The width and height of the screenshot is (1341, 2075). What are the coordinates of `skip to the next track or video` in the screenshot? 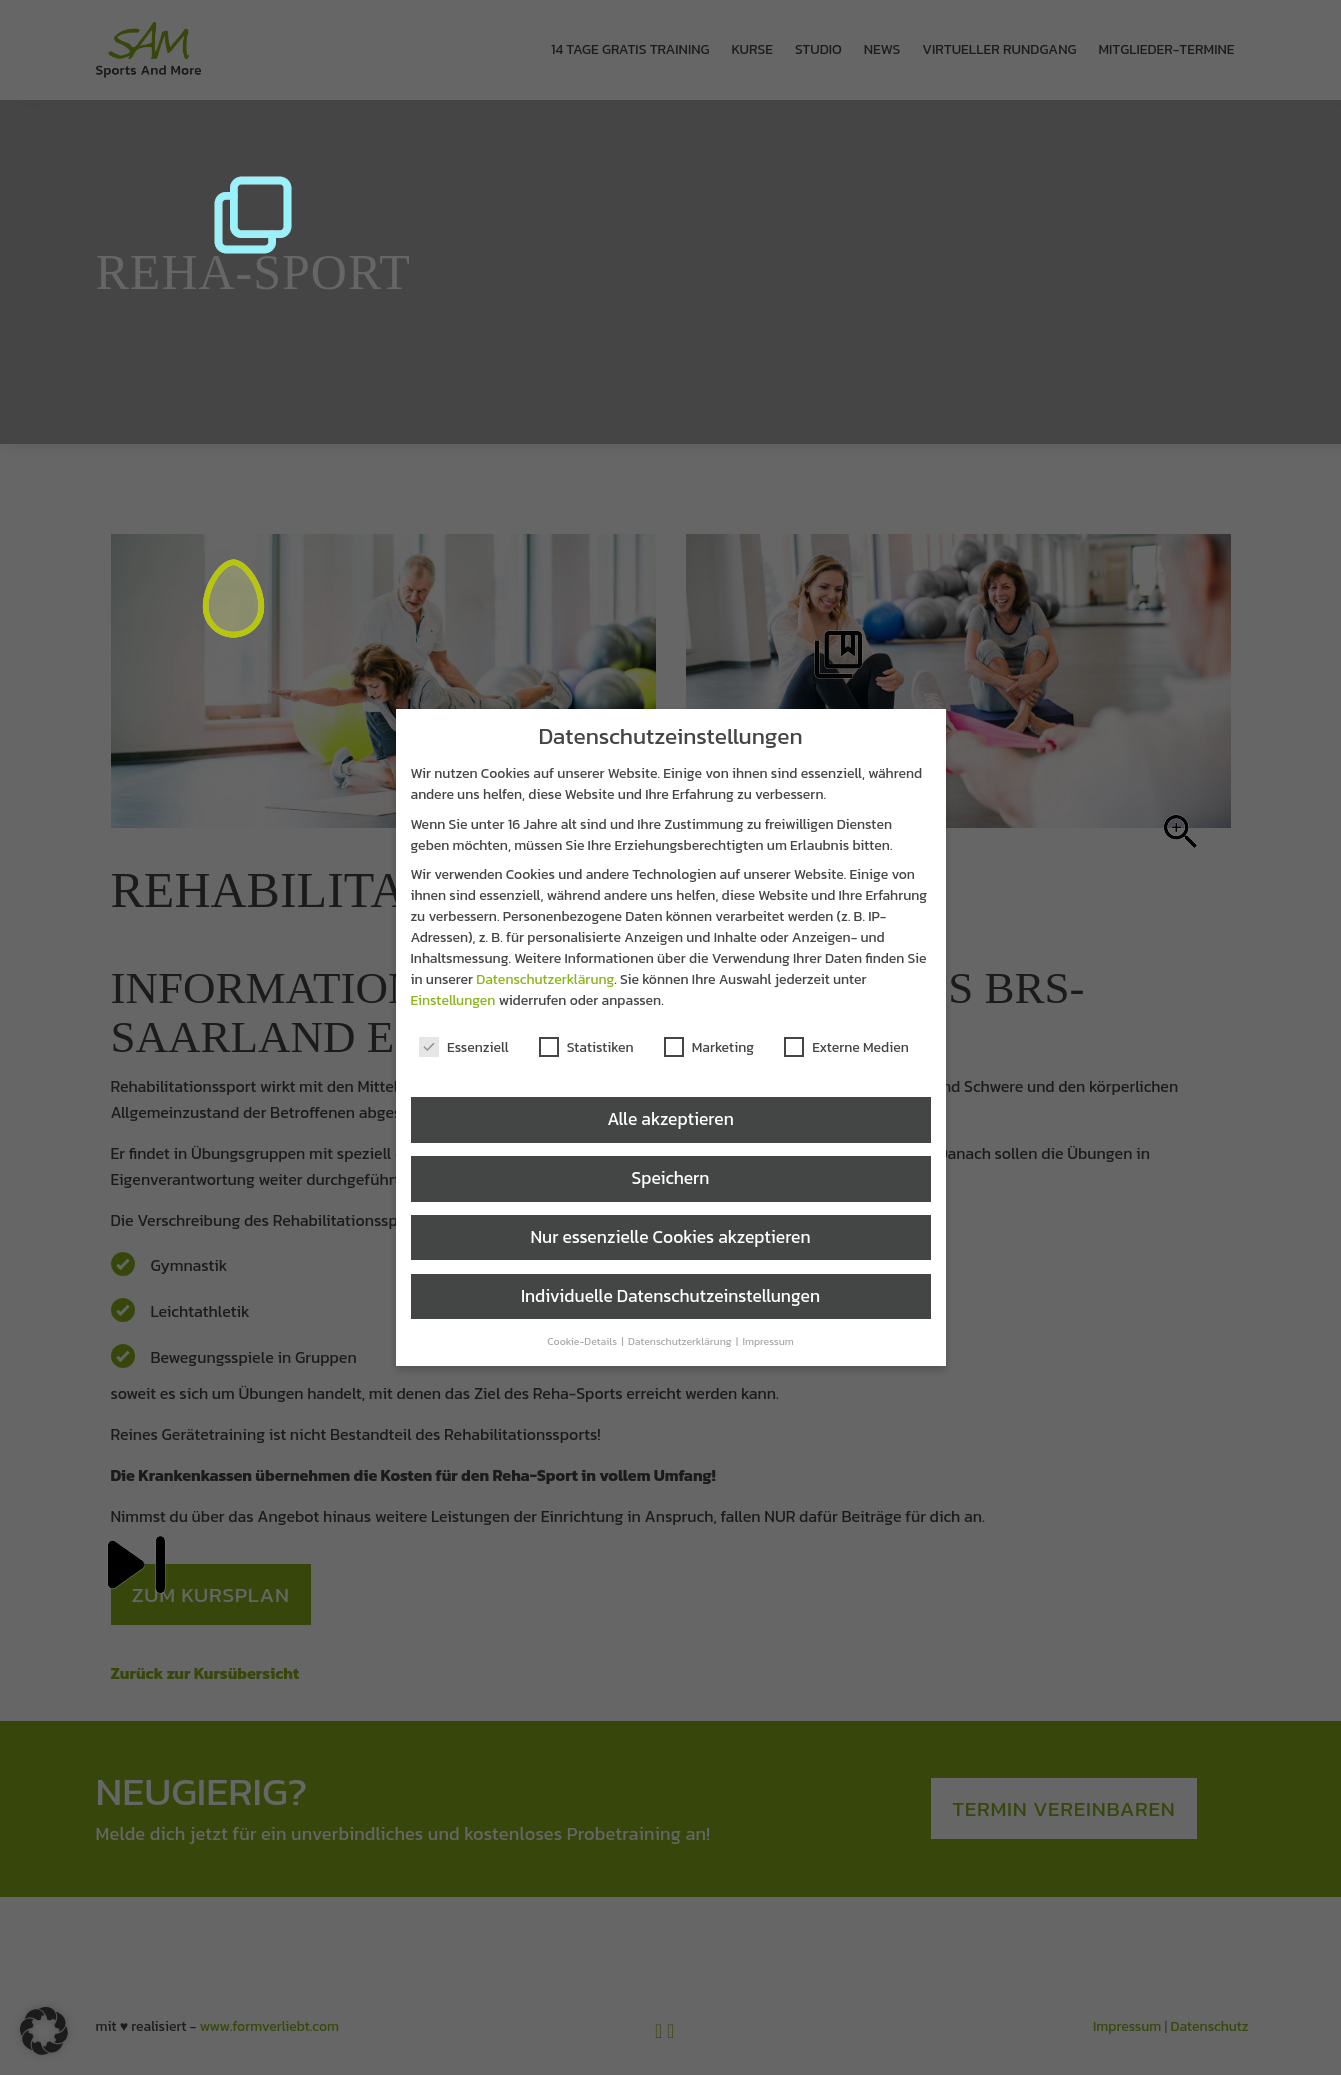 It's located at (136, 1564).